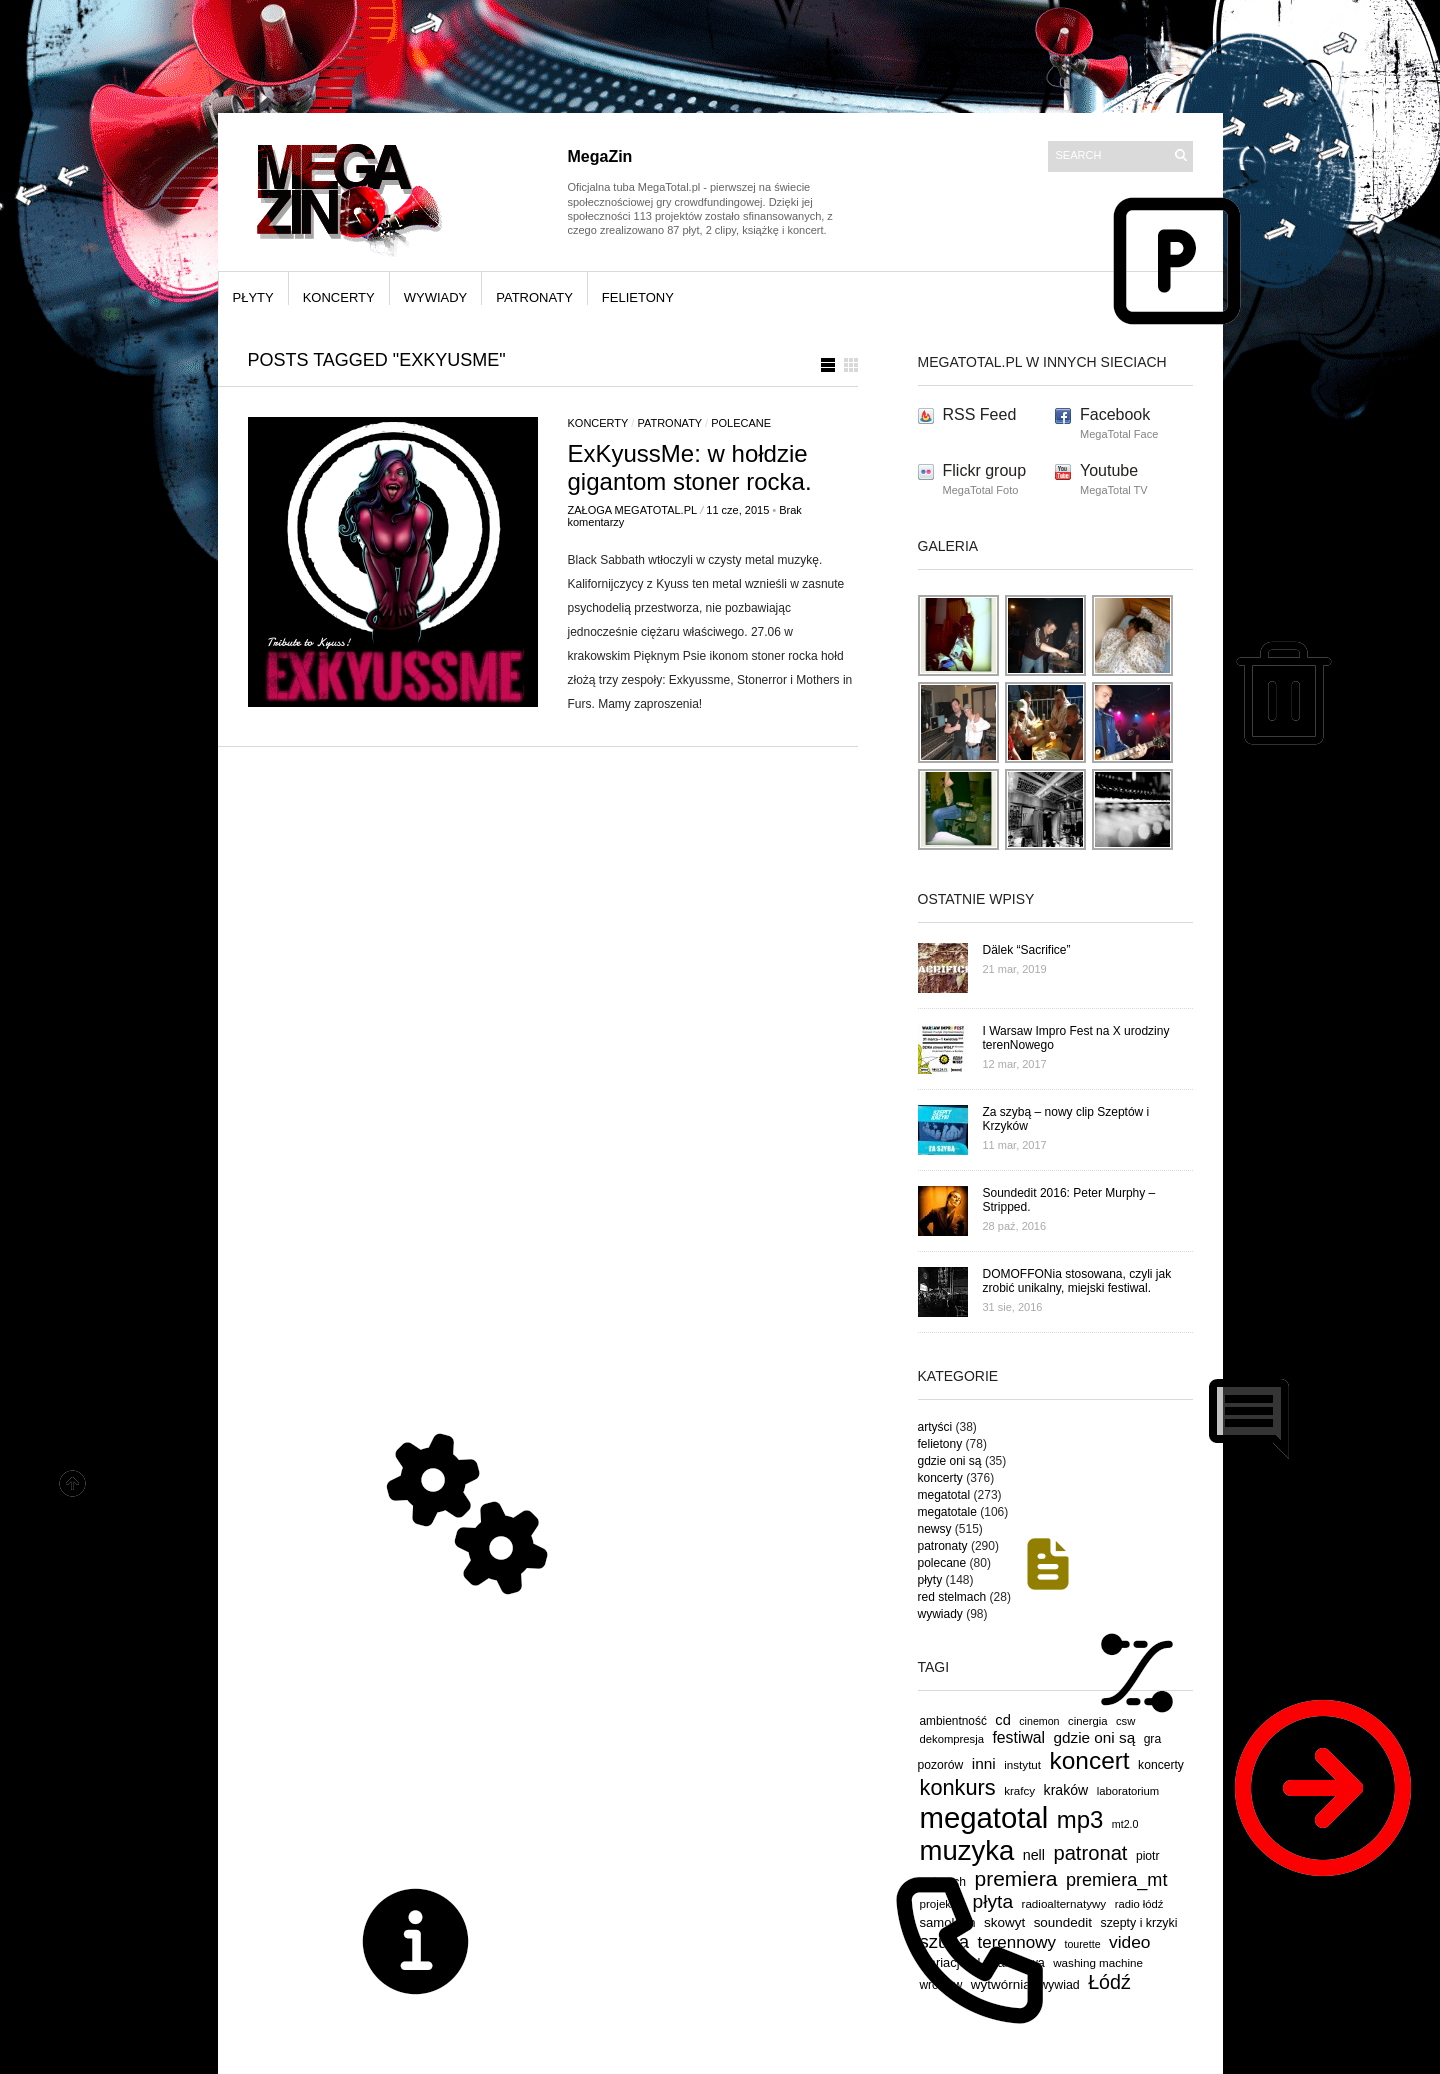  What do you see at coordinates (1137, 1673) in the screenshot?
I see `adjust animation easing curve control points` at bounding box center [1137, 1673].